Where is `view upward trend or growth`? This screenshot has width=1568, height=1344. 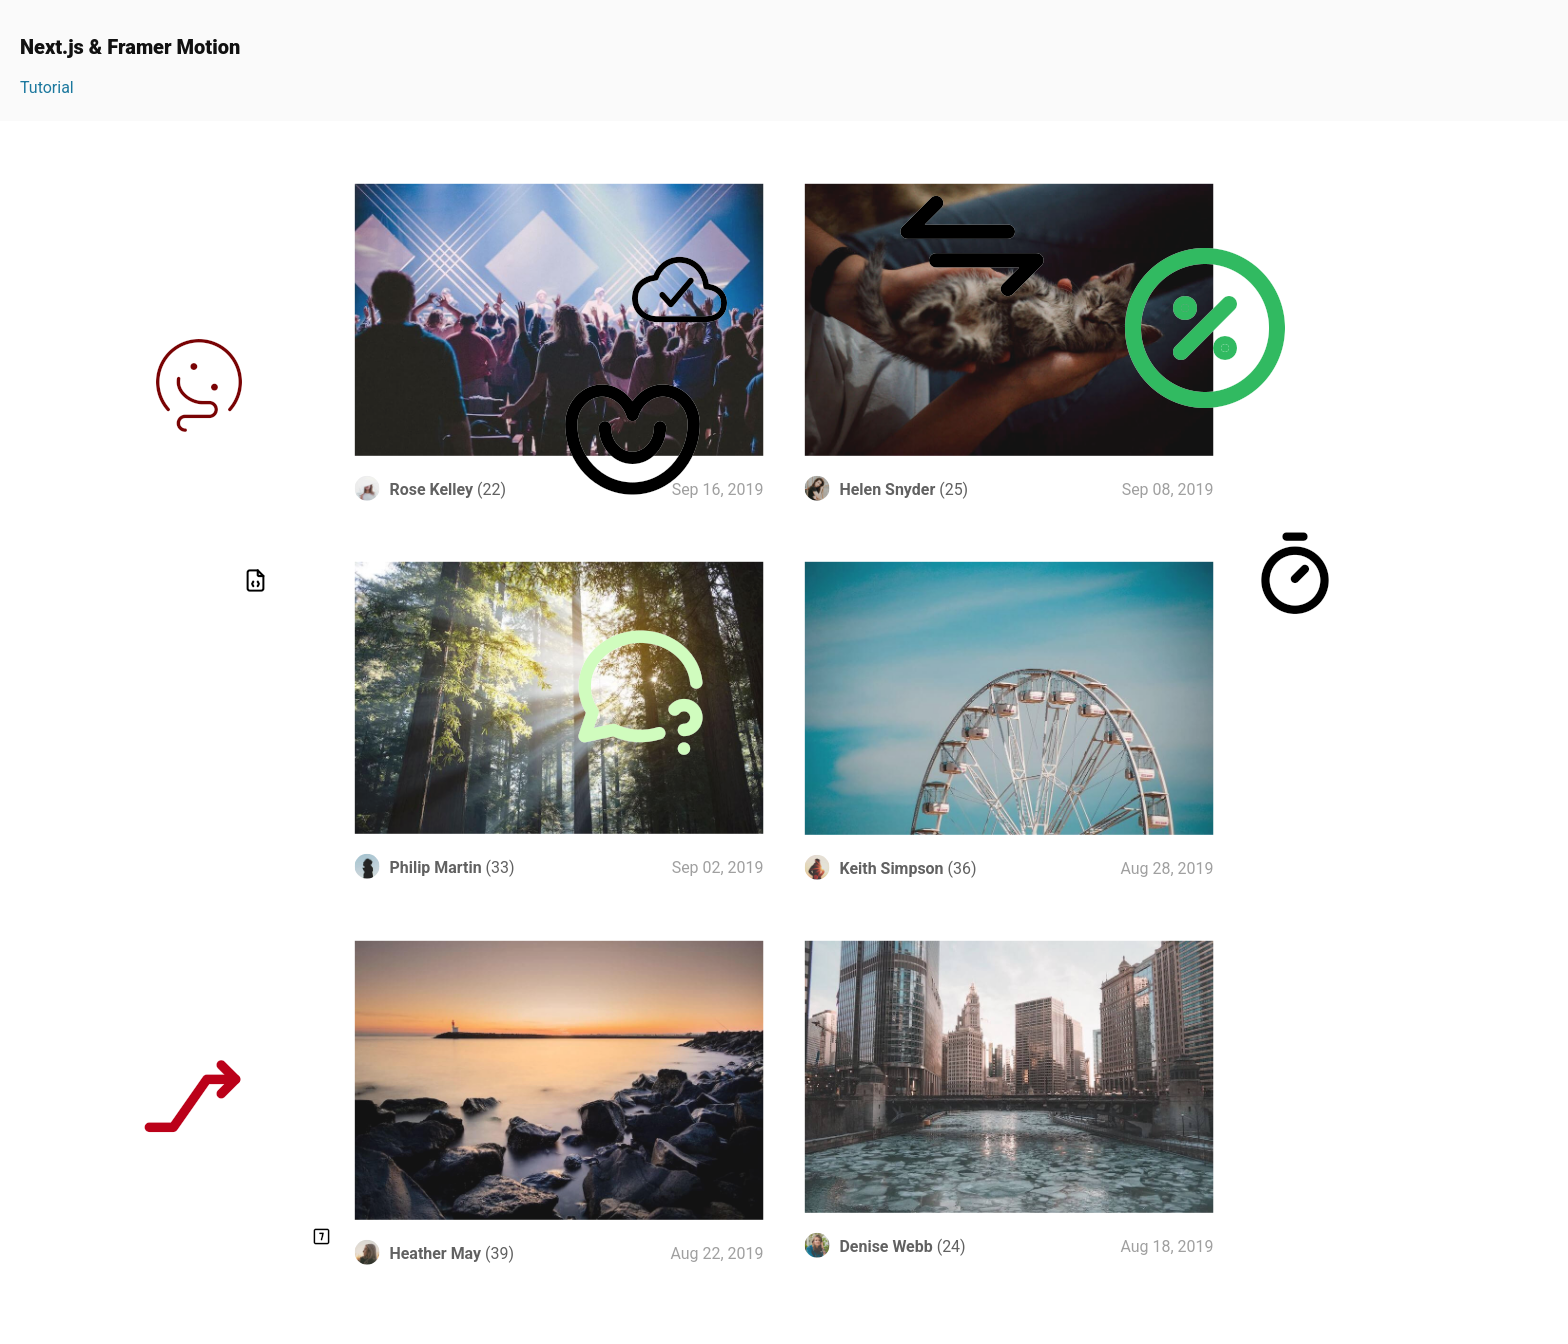 view upward trend or growth is located at coordinates (192, 1098).